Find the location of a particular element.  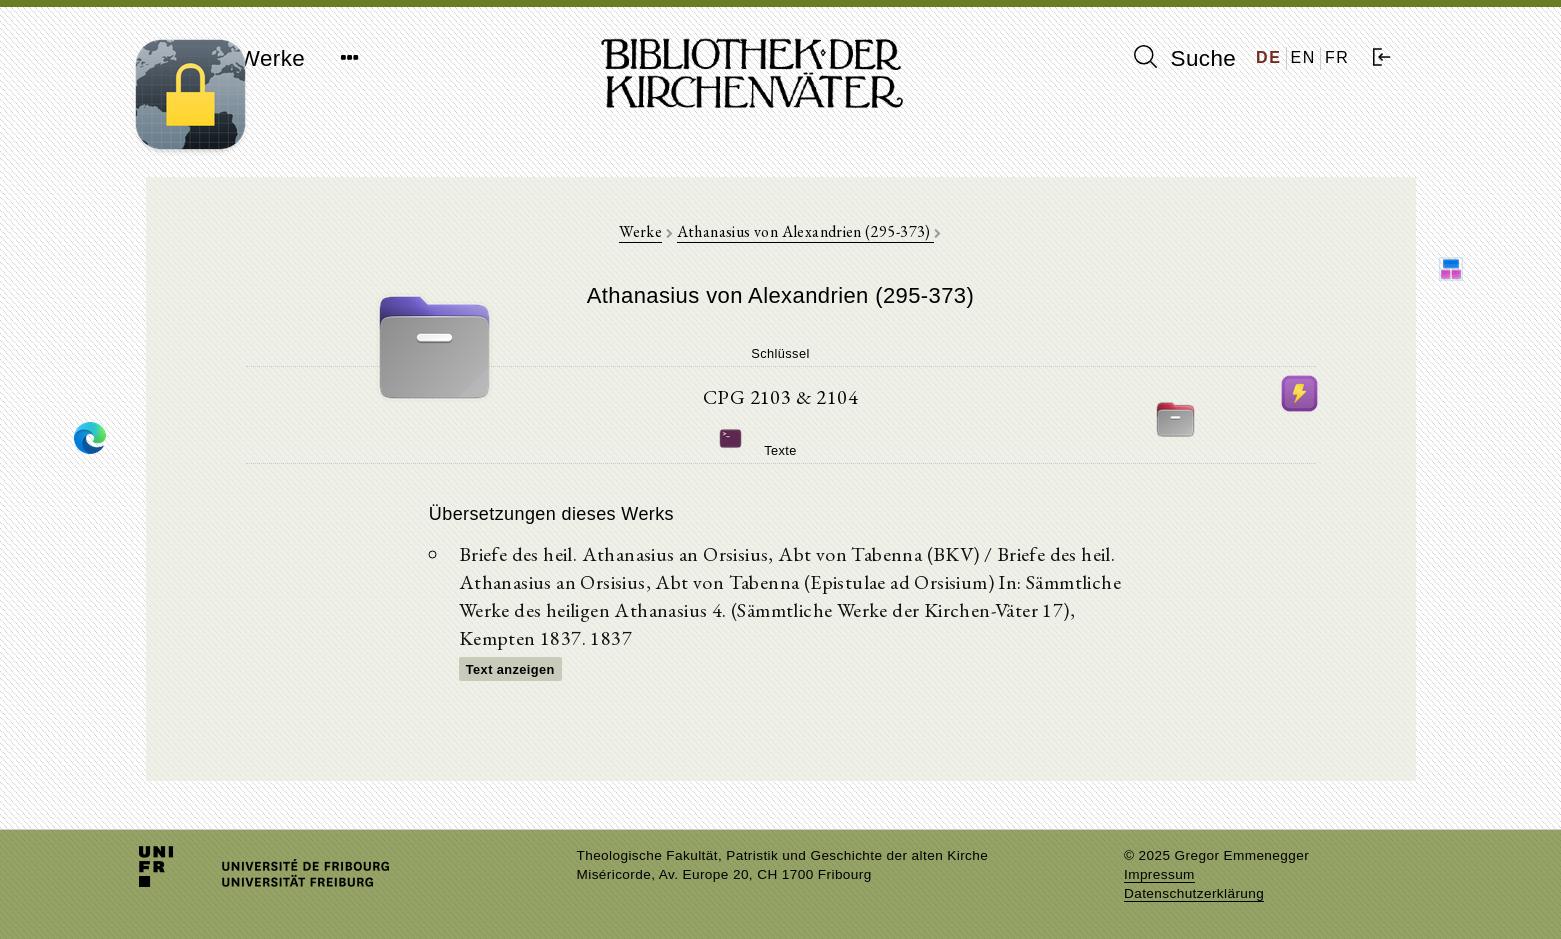

select all items in the current view is located at coordinates (1451, 269).